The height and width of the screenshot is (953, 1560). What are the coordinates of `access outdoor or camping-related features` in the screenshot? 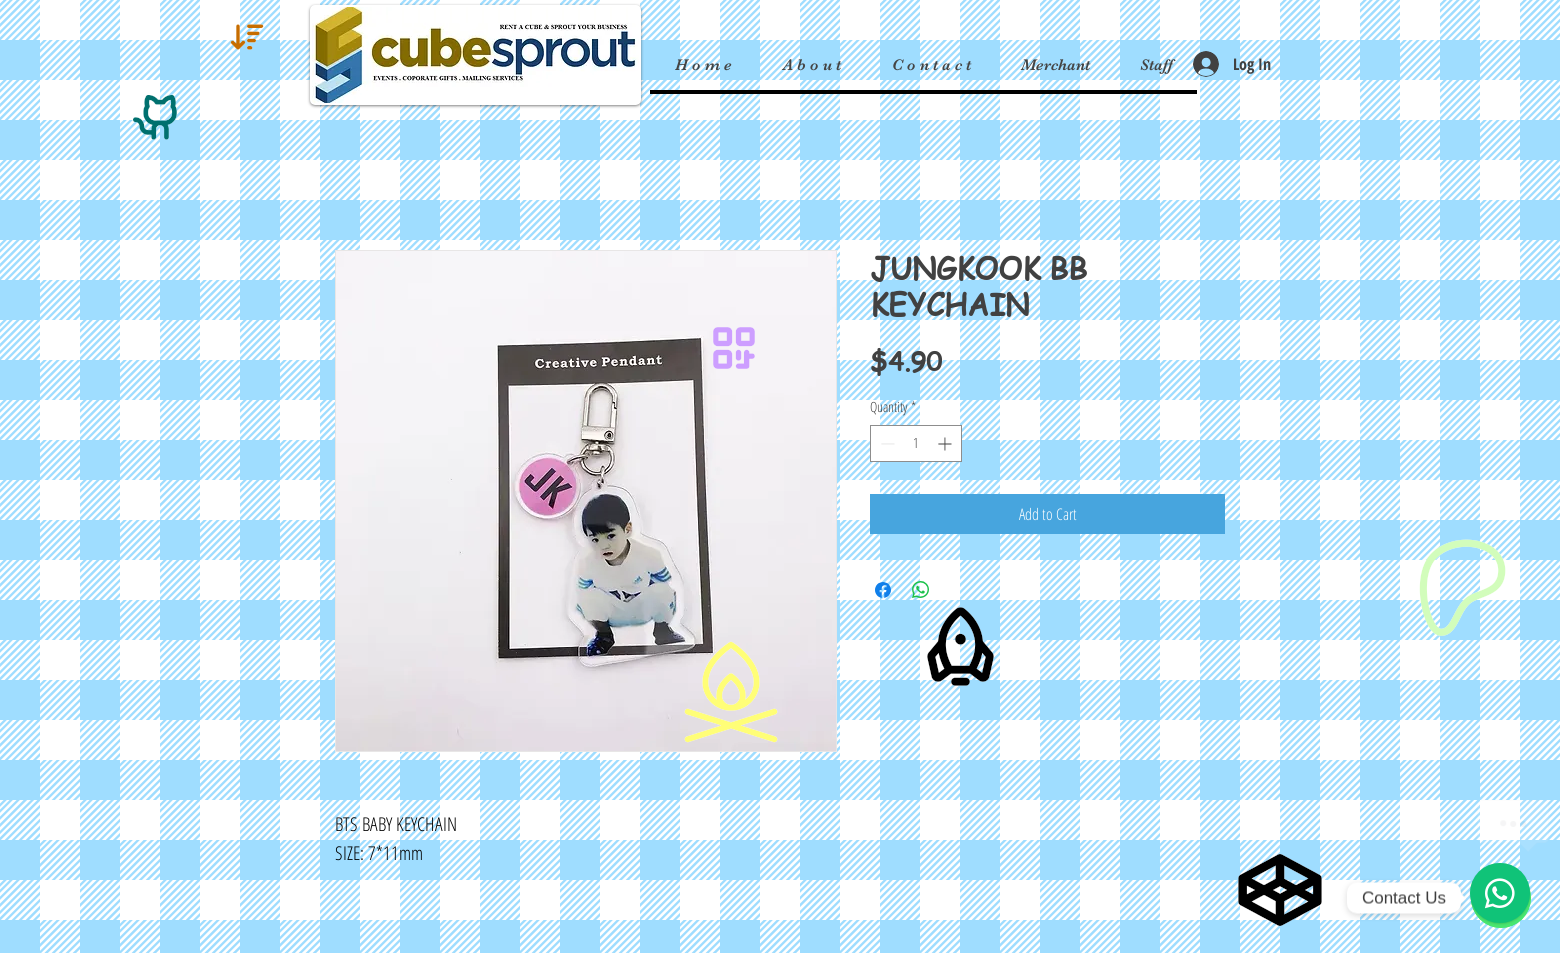 It's located at (731, 692).